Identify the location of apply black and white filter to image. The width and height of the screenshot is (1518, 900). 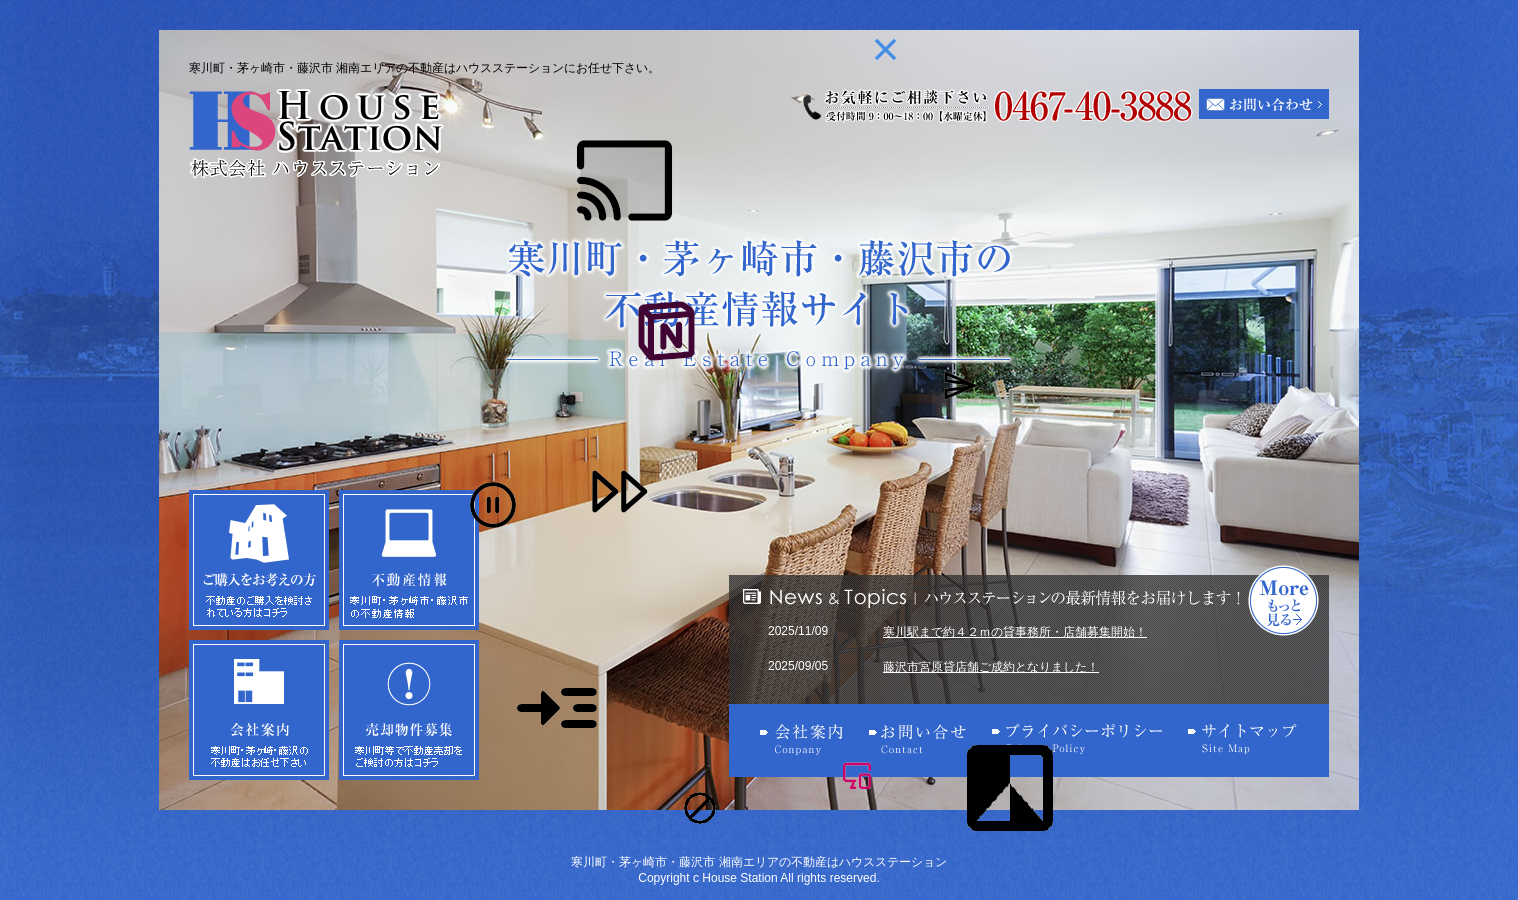
(1010, 788).